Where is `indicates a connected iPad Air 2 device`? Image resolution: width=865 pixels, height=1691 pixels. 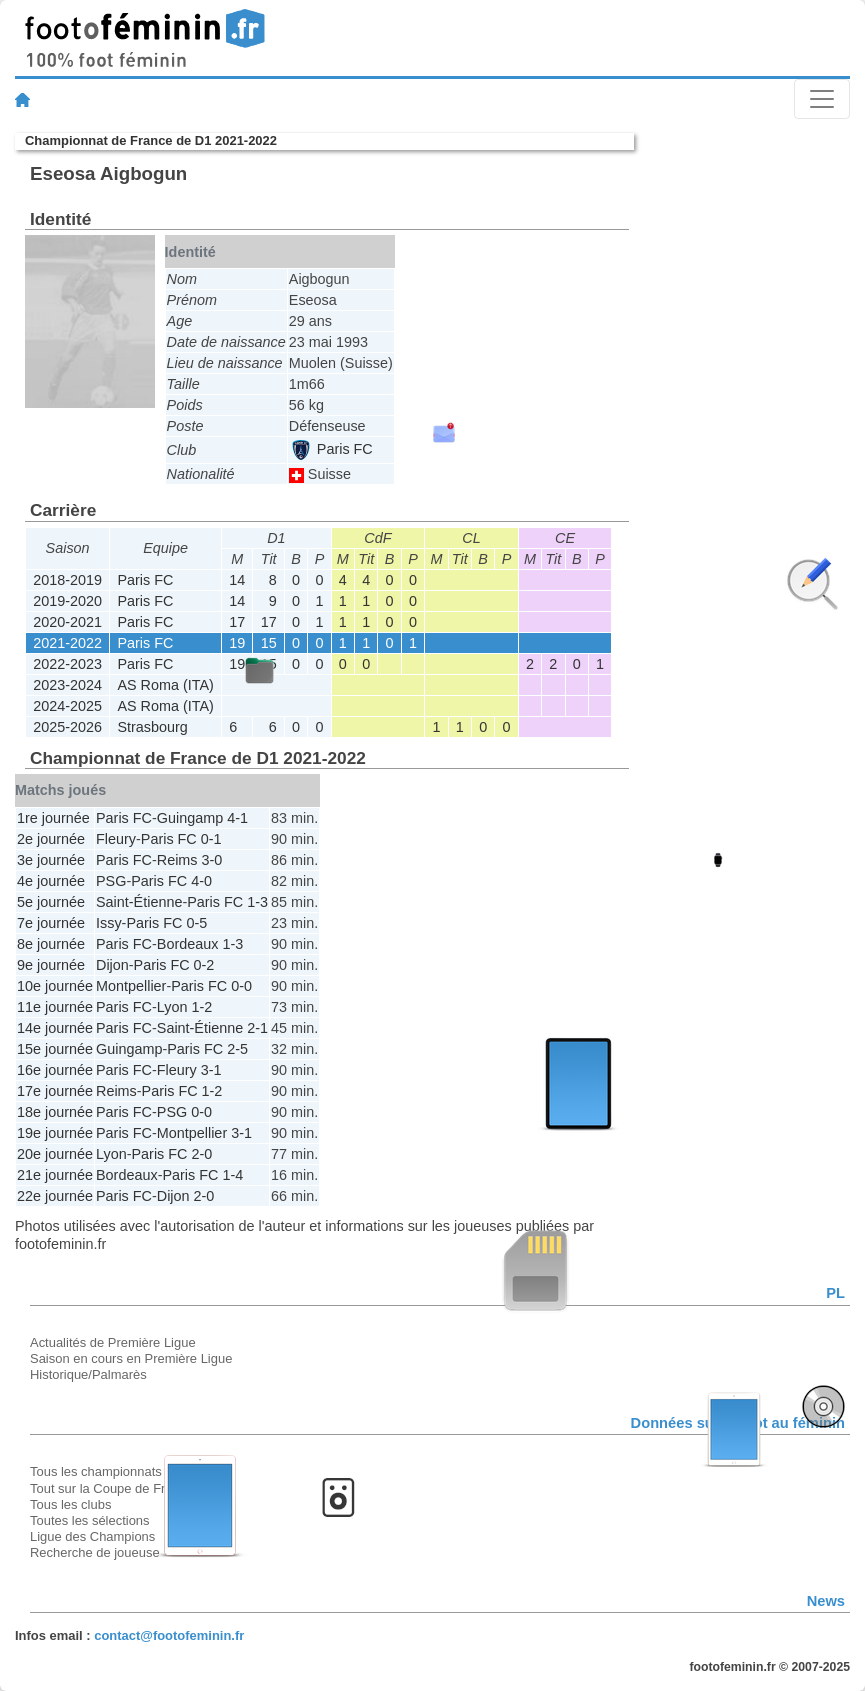
indicates a connected iPad Air 2 device is located at coordinates (734, 1429).